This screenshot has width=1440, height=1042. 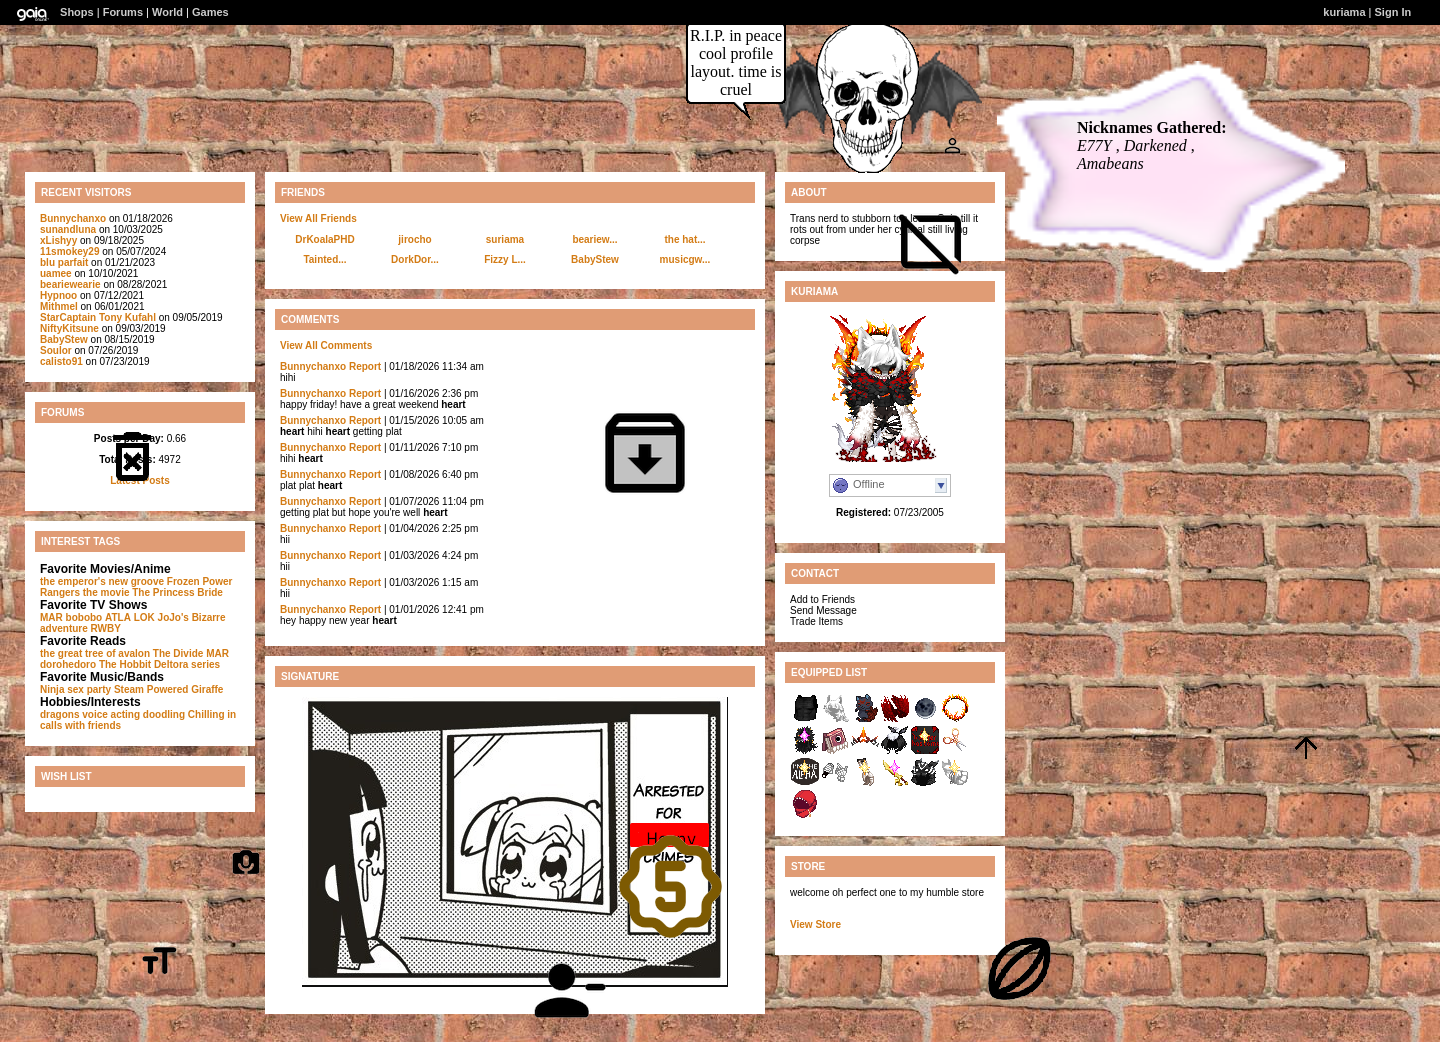 I want to click on indicates browser not supported, so click(x=931, y=242).